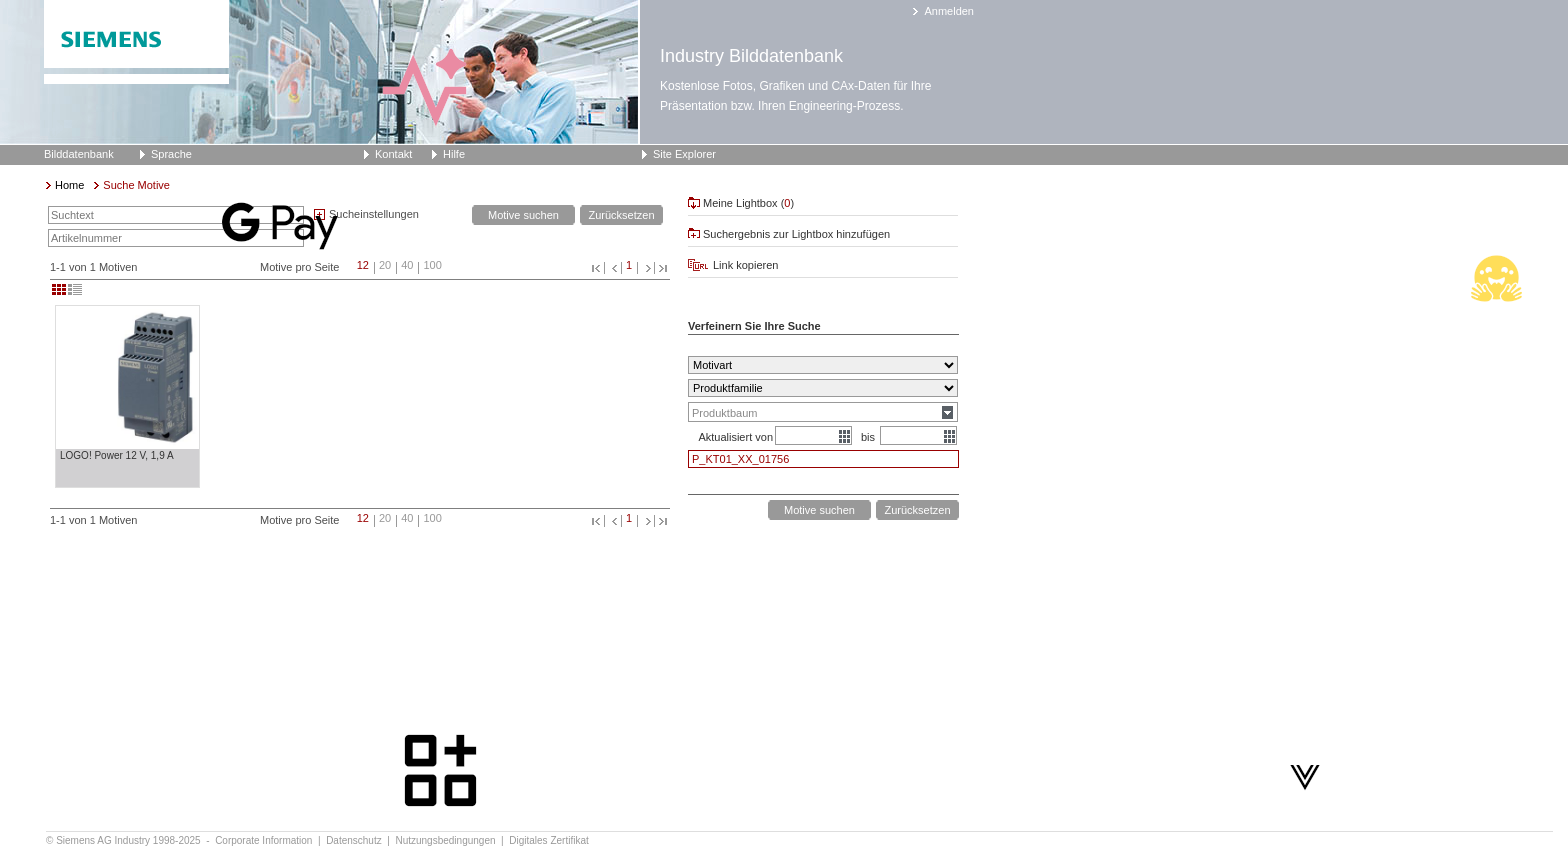  What do you see at coordinates (424, 90) in the screenshot?
I see `access AI-powered health monitoring` at bounding box center [424, 90].